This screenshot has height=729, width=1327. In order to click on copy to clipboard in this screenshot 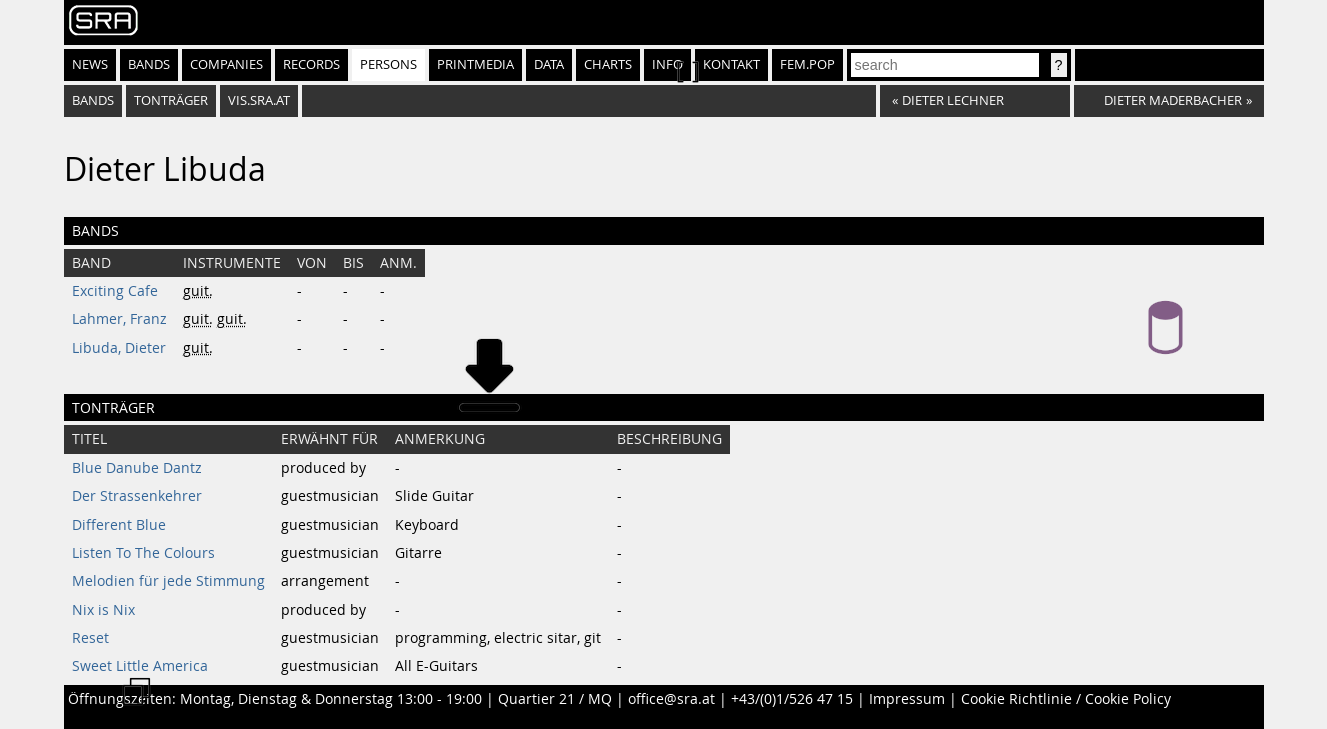, I will do `click(136, 691)`.